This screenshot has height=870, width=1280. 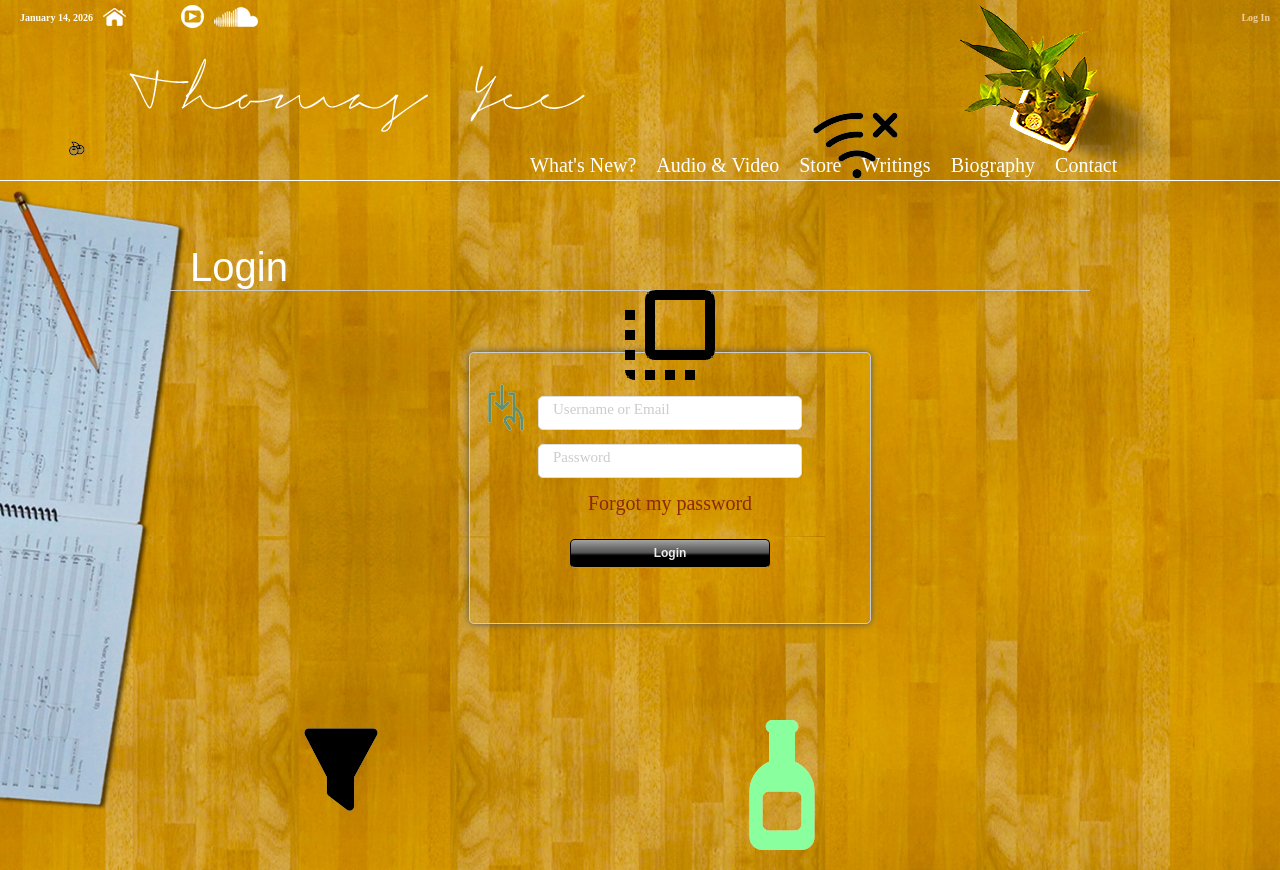 What do you see at coordinates (76, 148) in the screenshot?
I see `browse fruits or produce category` at bounding box center [76, 148].